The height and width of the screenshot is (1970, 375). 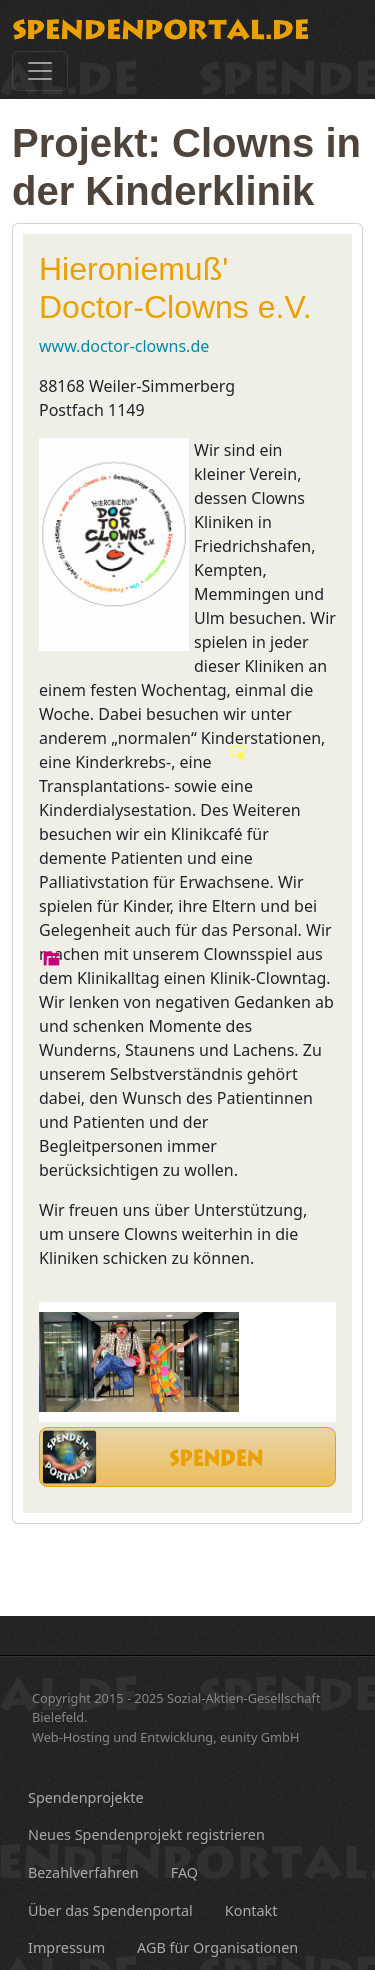 What do you see at coordinates (51, 958) in the screenshot?
I see `open folder to view files` at bounding box center [51, 958].